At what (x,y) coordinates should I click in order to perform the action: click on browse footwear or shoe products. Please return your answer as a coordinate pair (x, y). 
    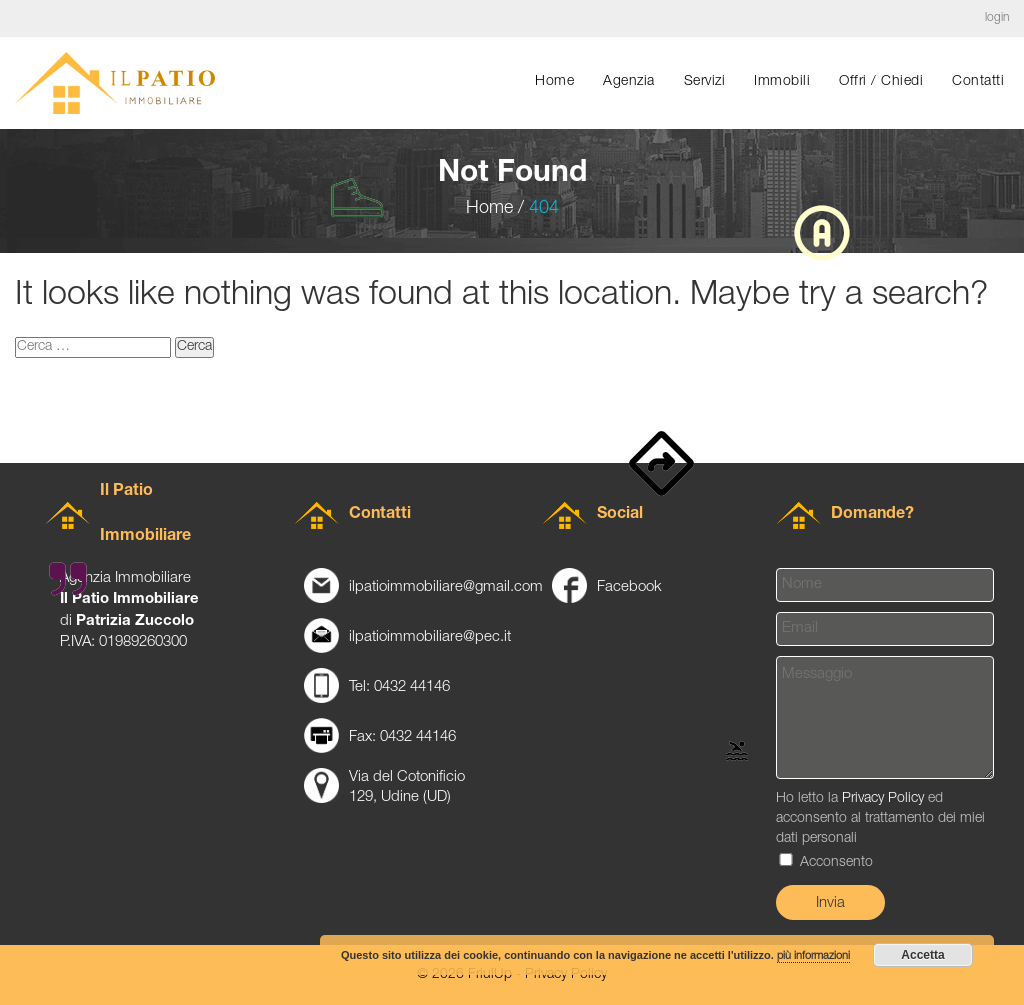
    Looking at the image, I should click on (354, 199).